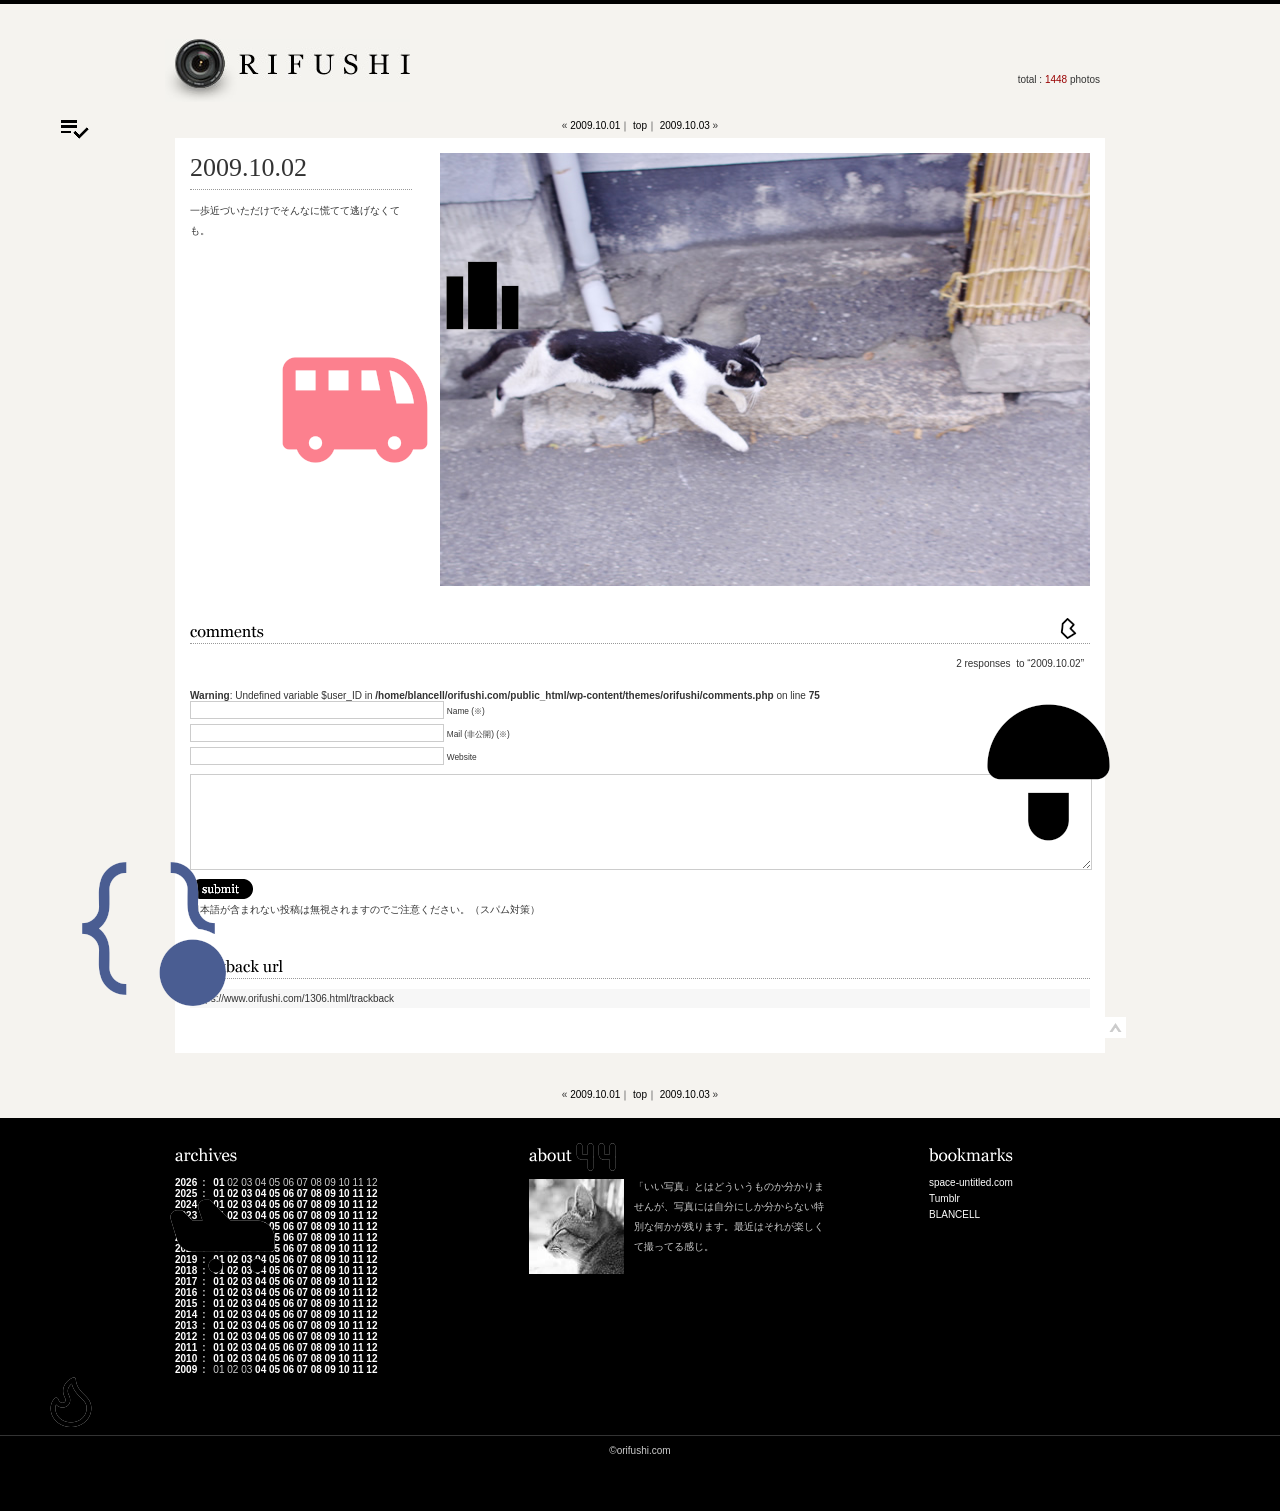 The width and height of the screenshot is (1280, 1511). What do you see at coordinates (596, 1157) in the screenshot?
I see `indicates item number 44 in a list or sequence` at bounding box center [596, 1157].